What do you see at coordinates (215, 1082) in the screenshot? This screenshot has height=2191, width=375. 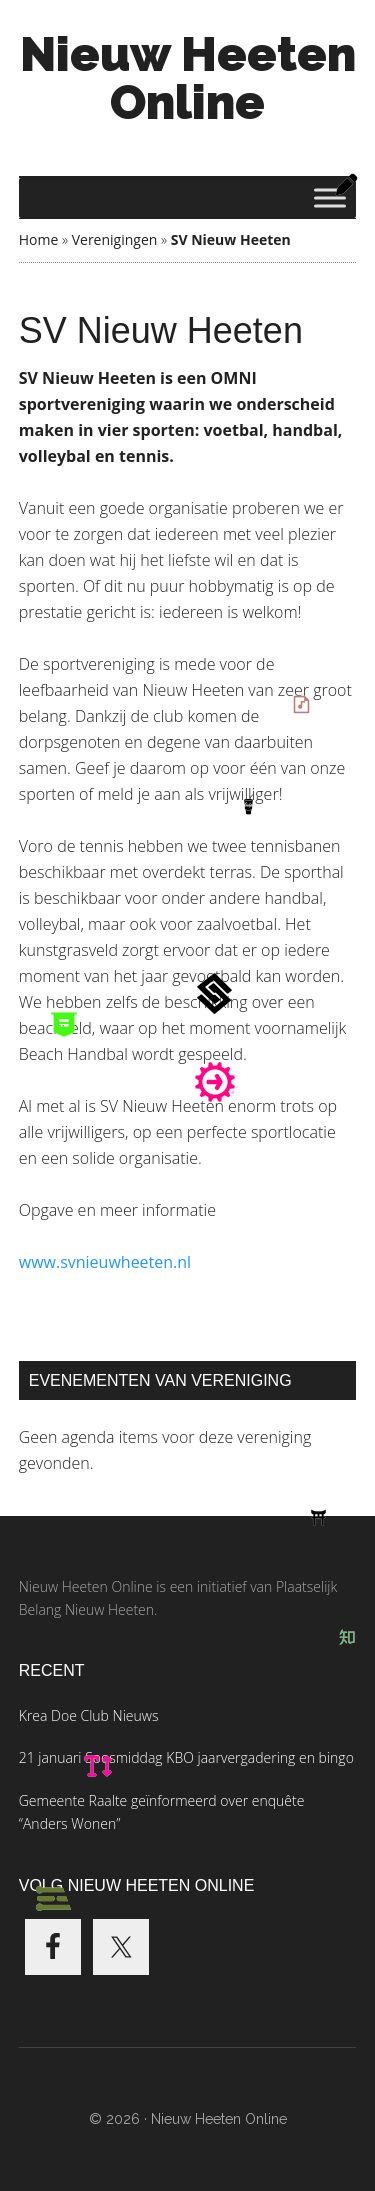 I see `inductive automation company logo` at bounding box center [215, 1082].